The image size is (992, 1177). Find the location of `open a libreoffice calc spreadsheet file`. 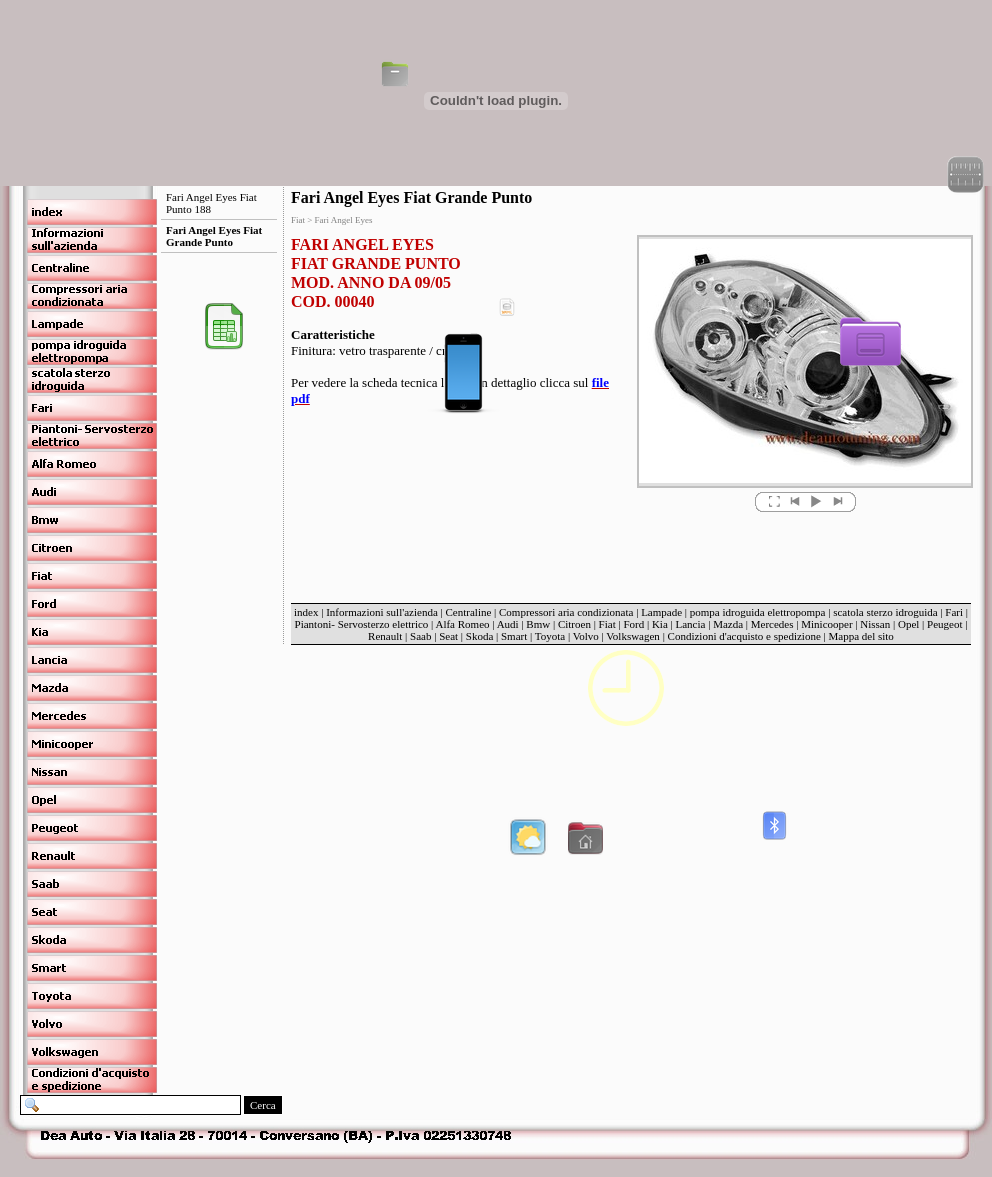

open a libreoffice calc spreadsheet file is located at coordinates (224, 326).